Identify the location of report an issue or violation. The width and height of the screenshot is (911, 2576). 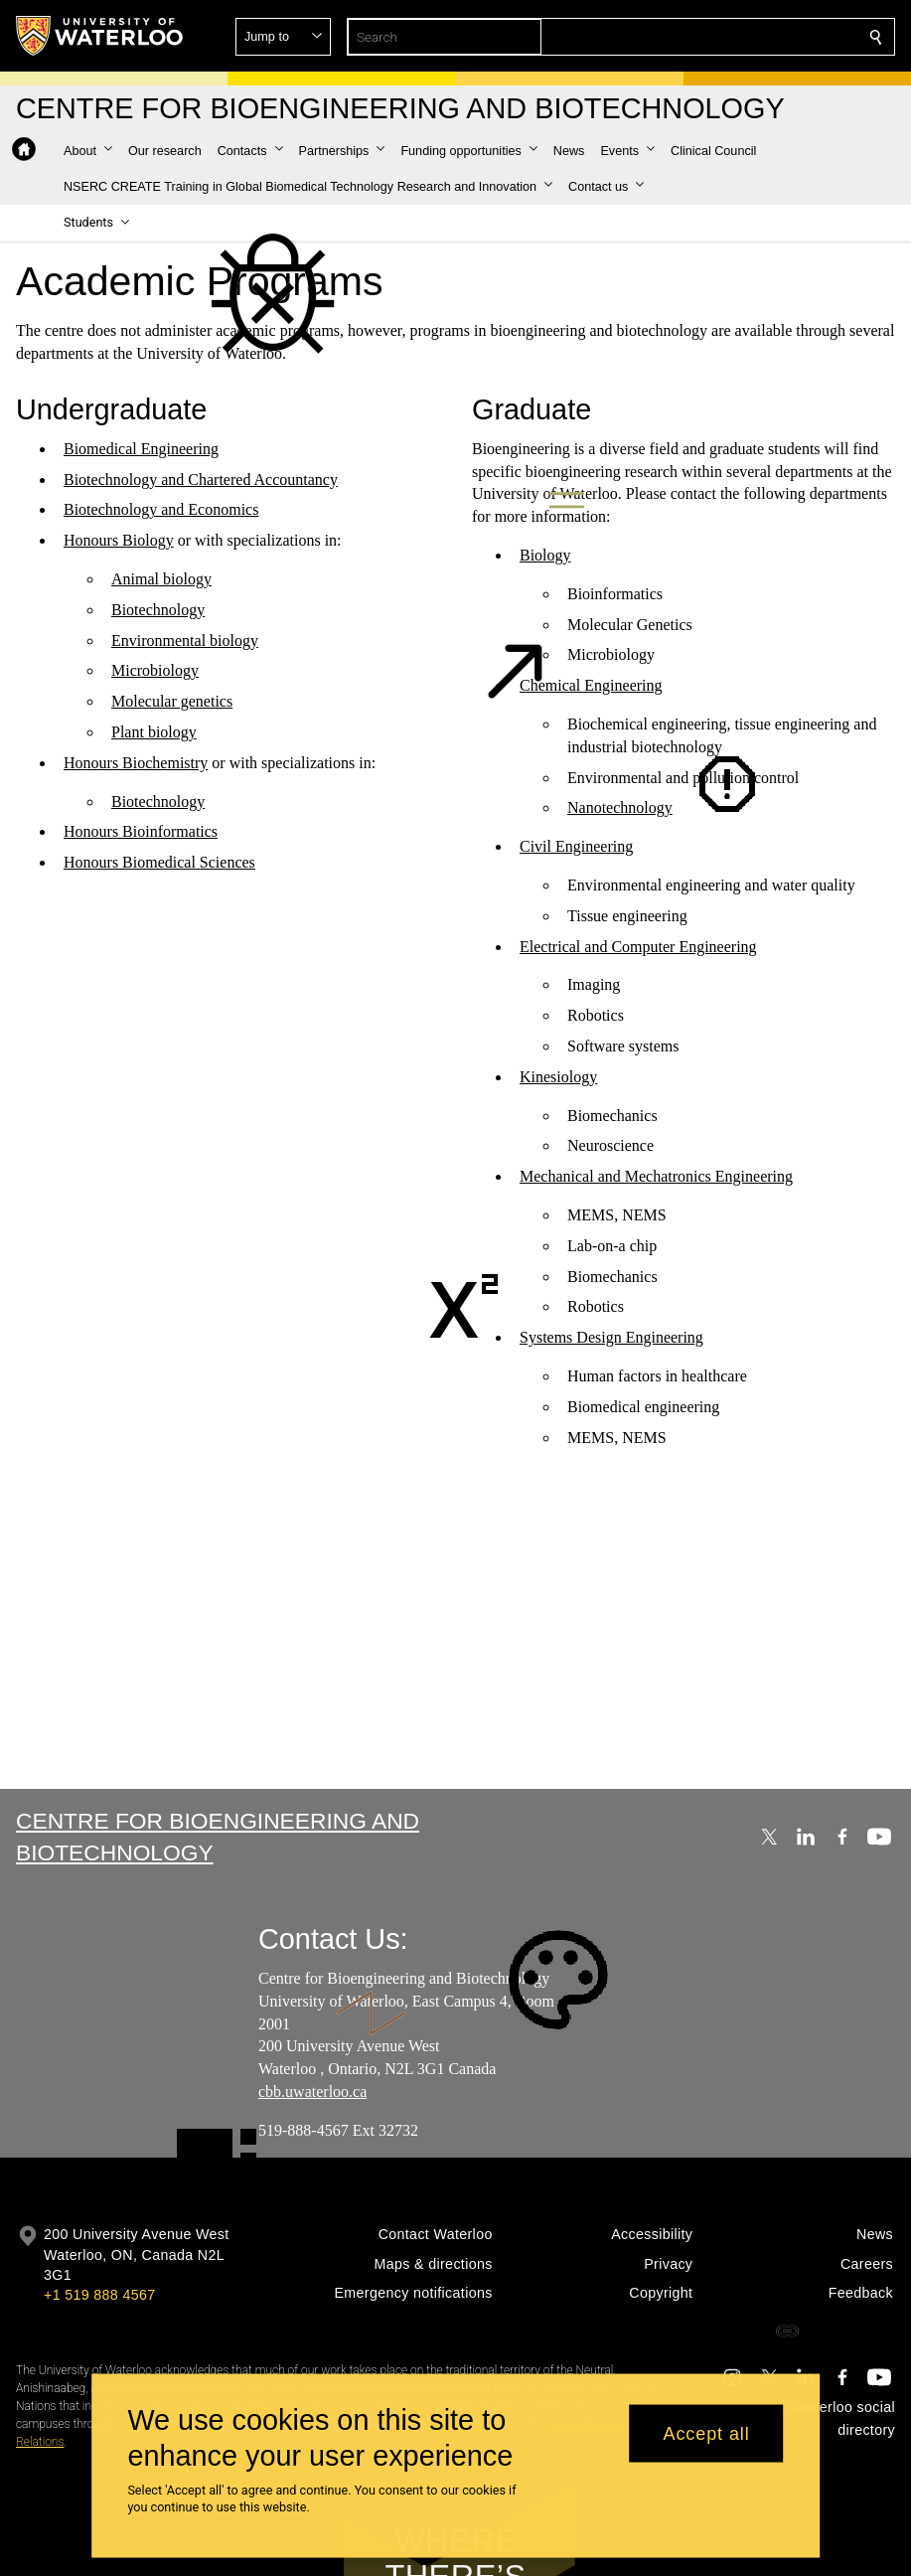
(727, 784).